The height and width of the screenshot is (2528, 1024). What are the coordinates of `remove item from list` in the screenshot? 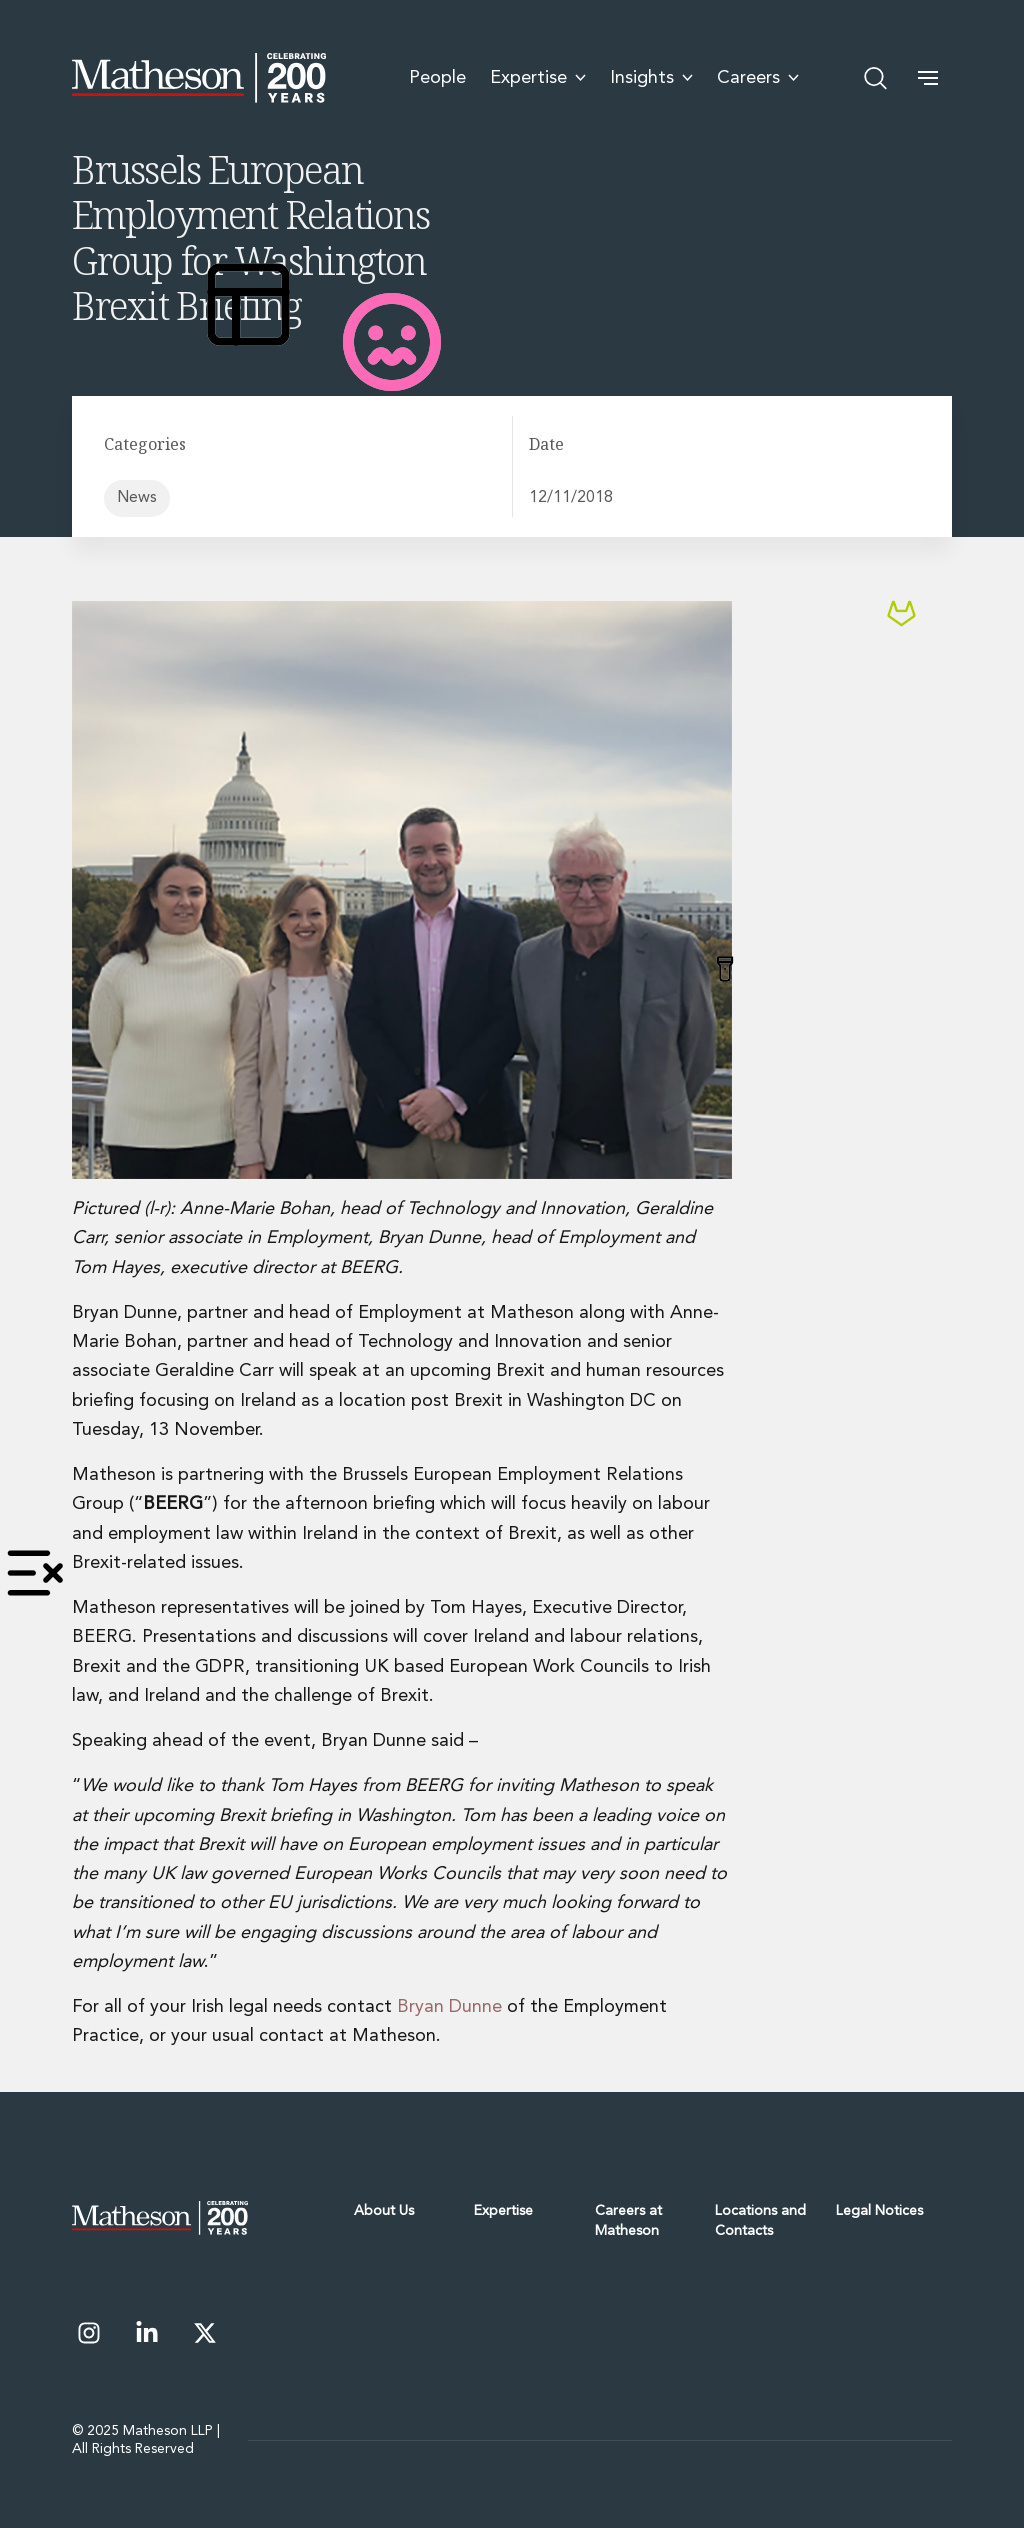 It's located at (36, 1573).